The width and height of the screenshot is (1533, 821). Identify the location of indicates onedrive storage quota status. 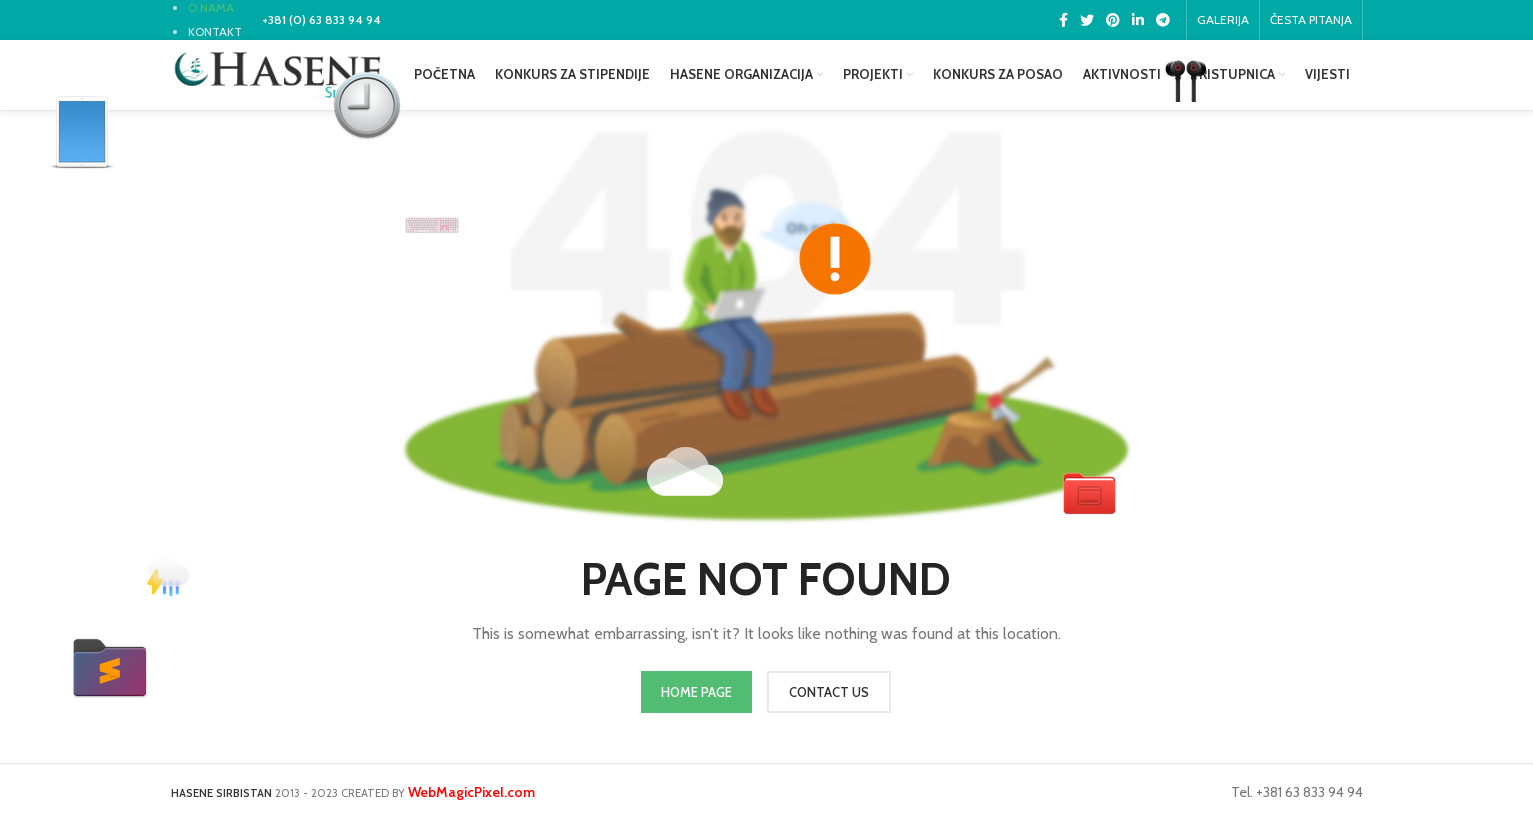
(685, 472).